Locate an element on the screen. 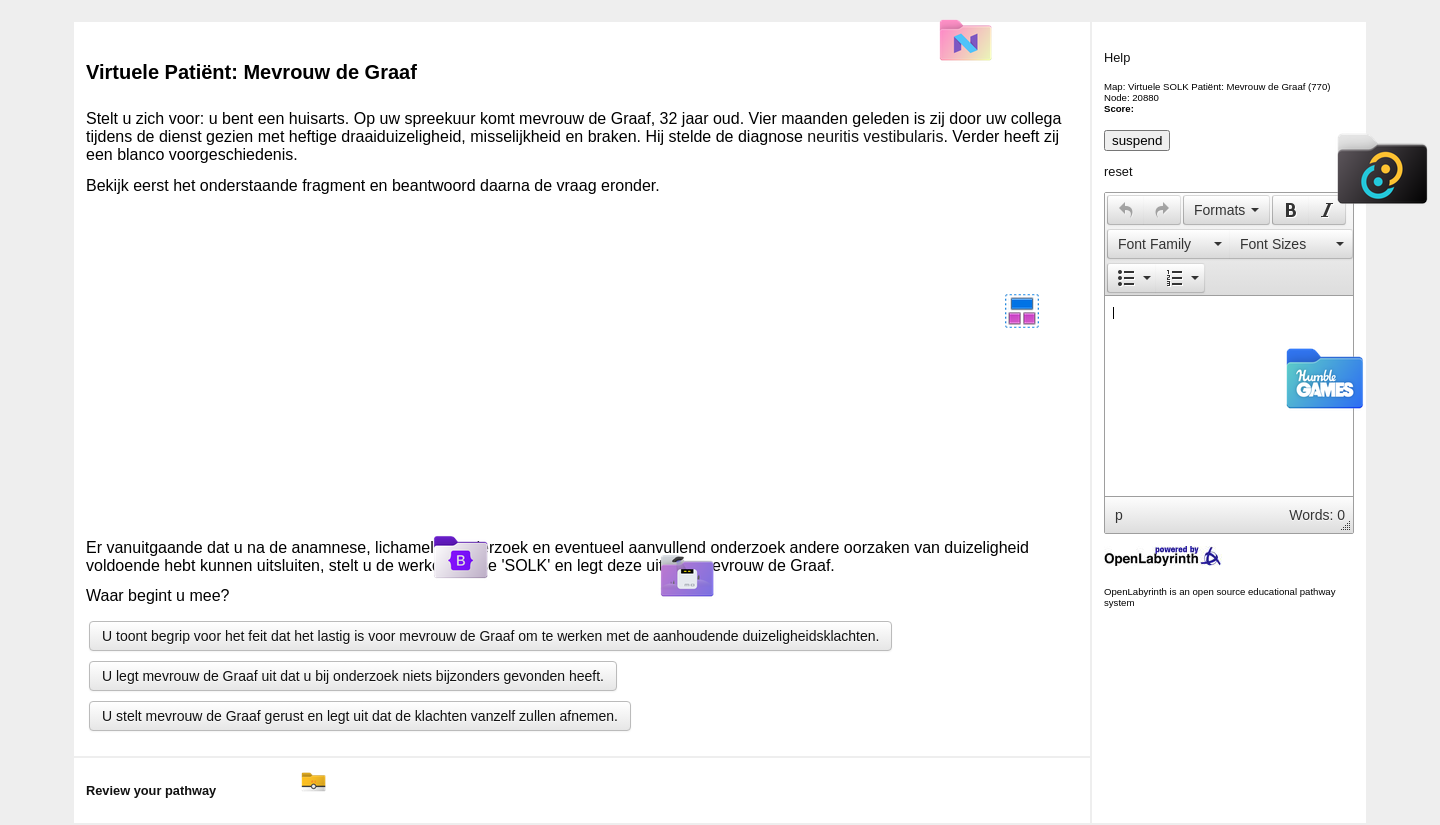 The width and height of the screenshot is (1440, 825). open tauri project folder is located at coordinates (1382, 171).